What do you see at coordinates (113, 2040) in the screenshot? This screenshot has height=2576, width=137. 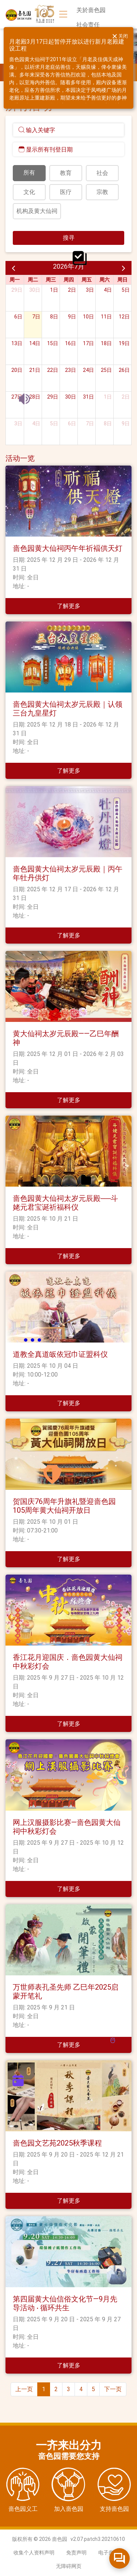 I see `android device or platform indicator` at bounding box center [113, 2040].